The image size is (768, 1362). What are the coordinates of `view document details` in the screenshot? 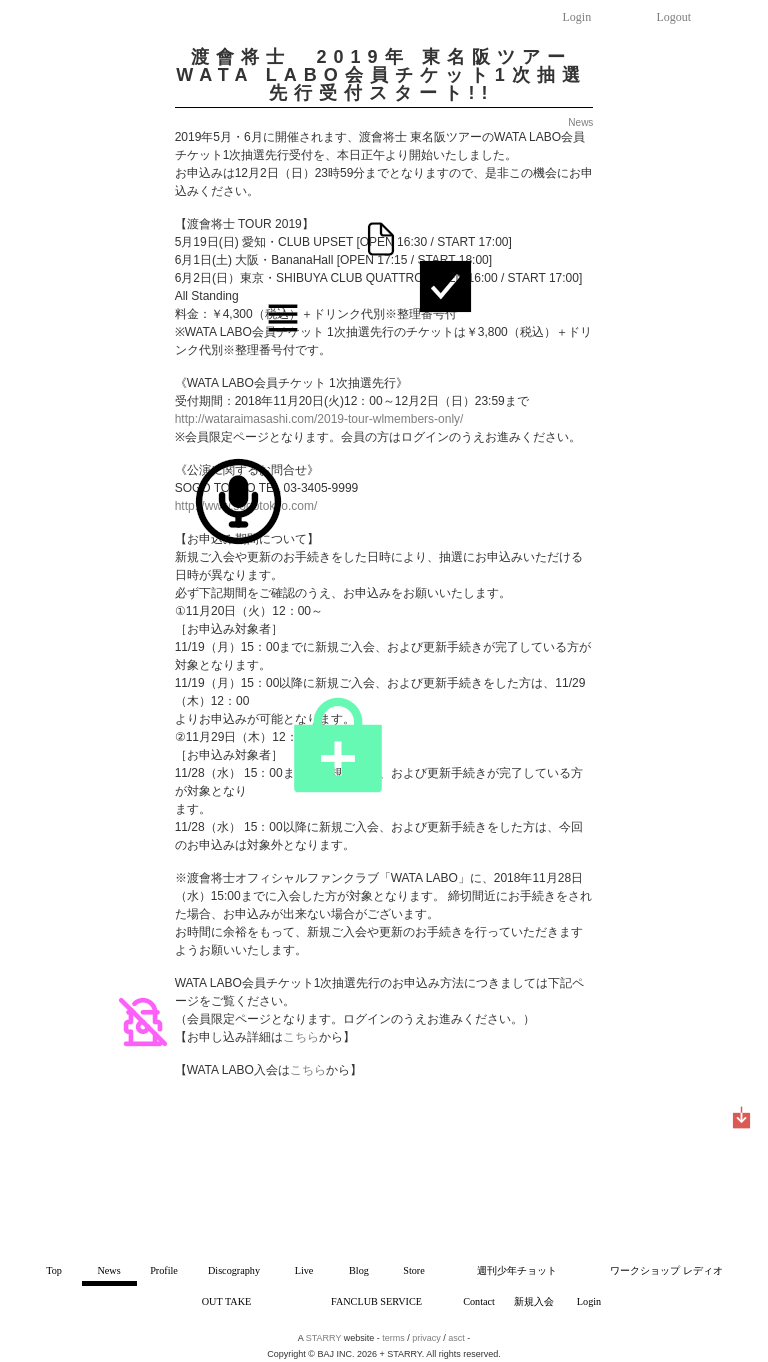 It's located at (381, 239).